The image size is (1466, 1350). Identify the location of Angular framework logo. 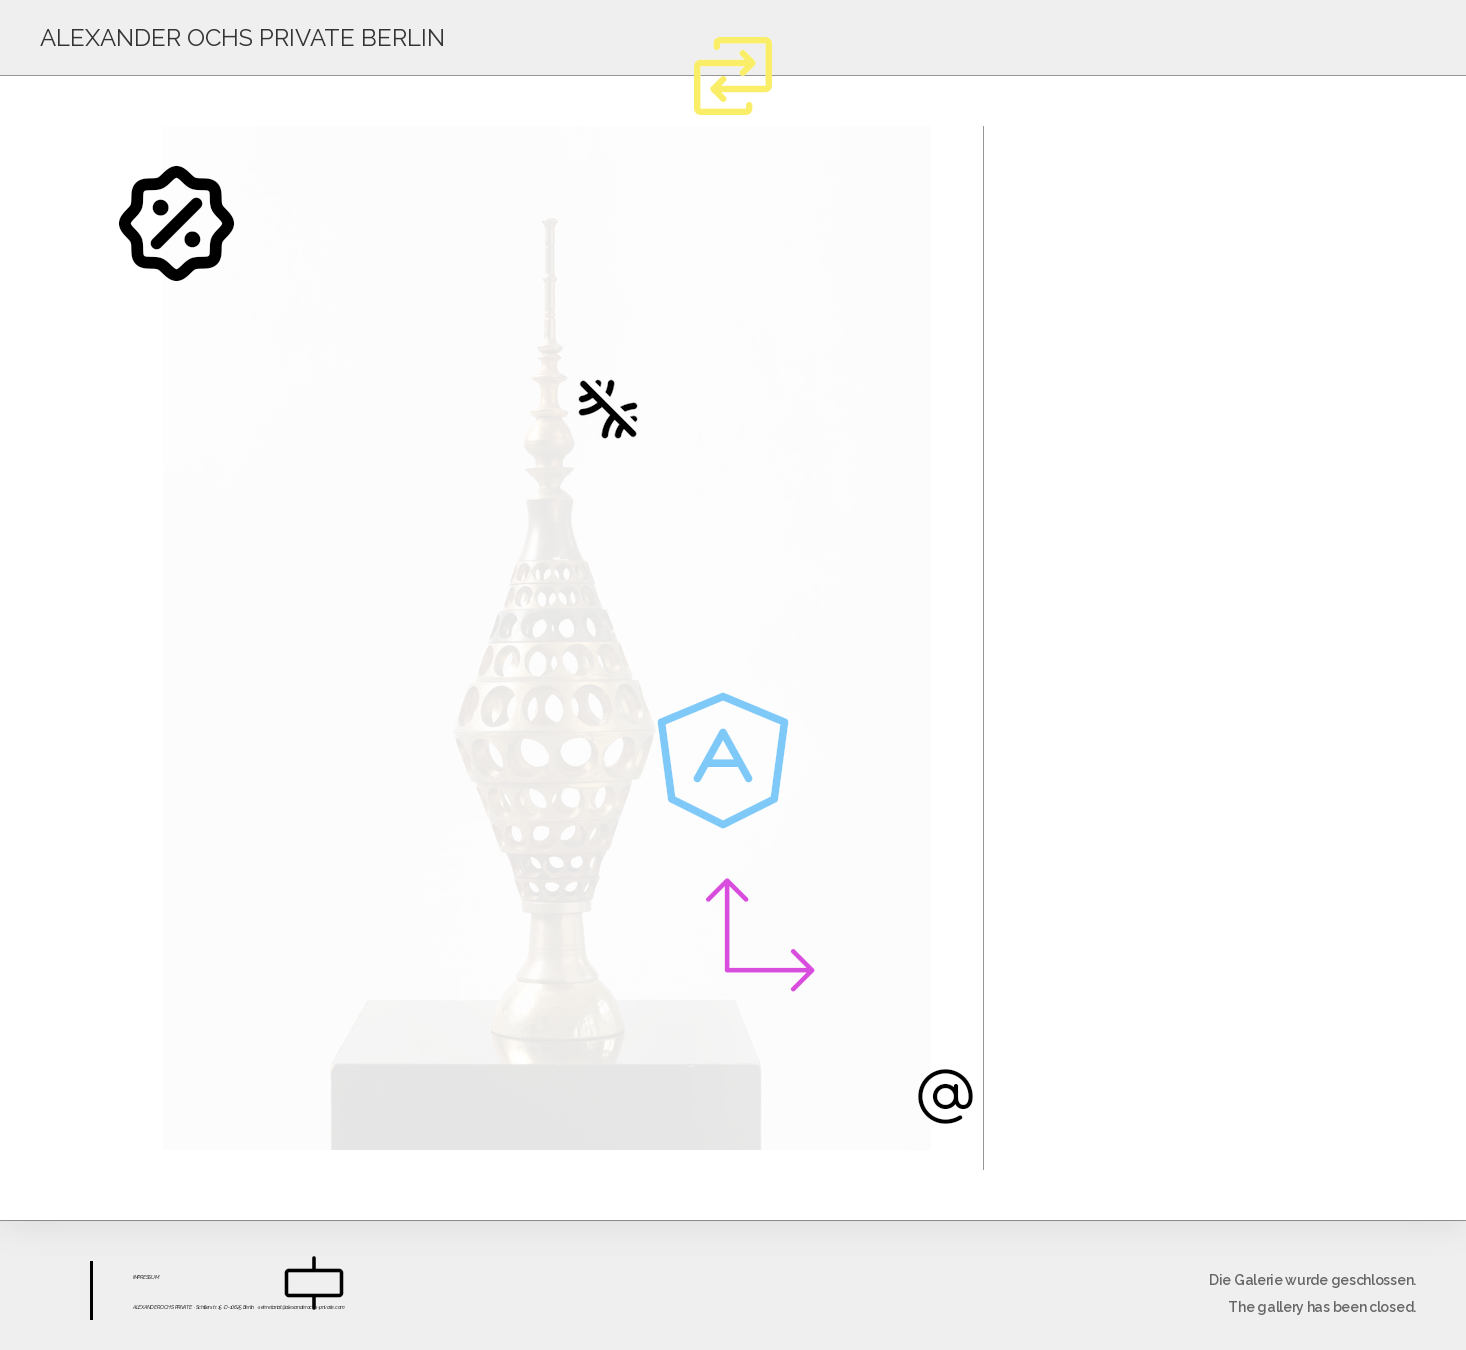
(723, 758).